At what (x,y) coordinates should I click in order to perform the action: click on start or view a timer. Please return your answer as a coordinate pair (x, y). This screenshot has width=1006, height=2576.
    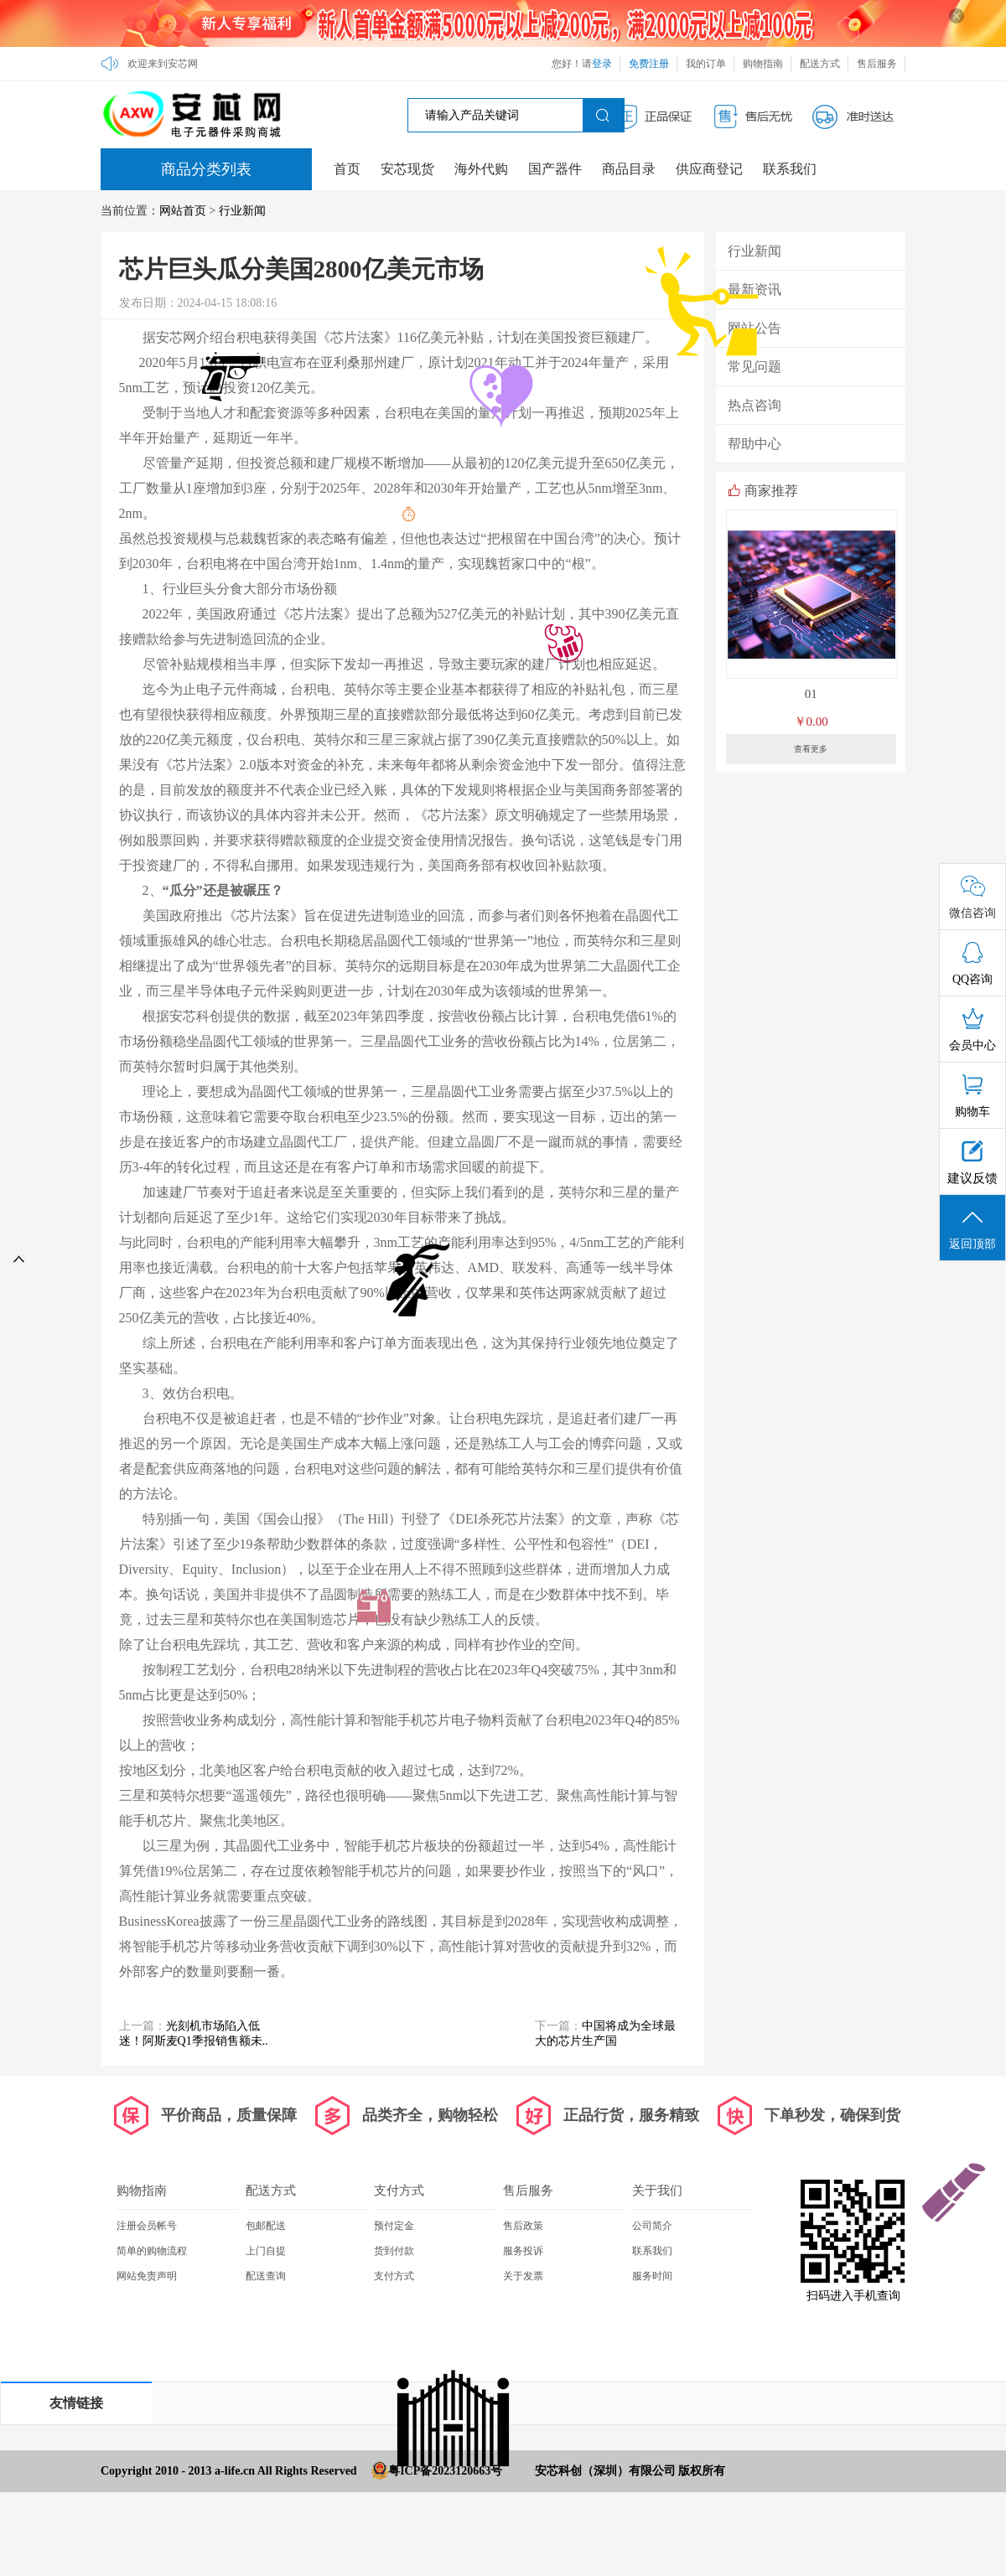
    Looking at the image, I should click on (408, 514).